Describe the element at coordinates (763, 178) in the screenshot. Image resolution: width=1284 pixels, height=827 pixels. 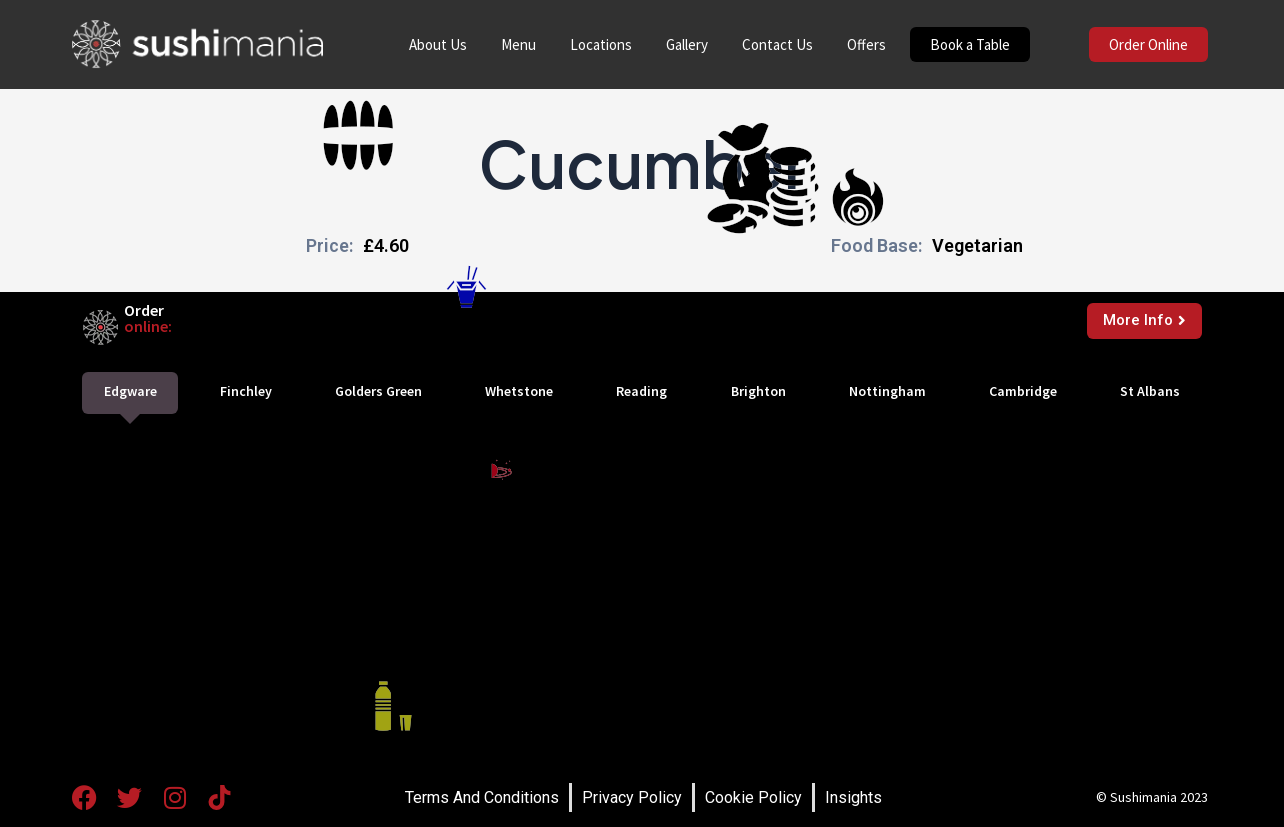
I see `view your in-game currency balance` at that location.